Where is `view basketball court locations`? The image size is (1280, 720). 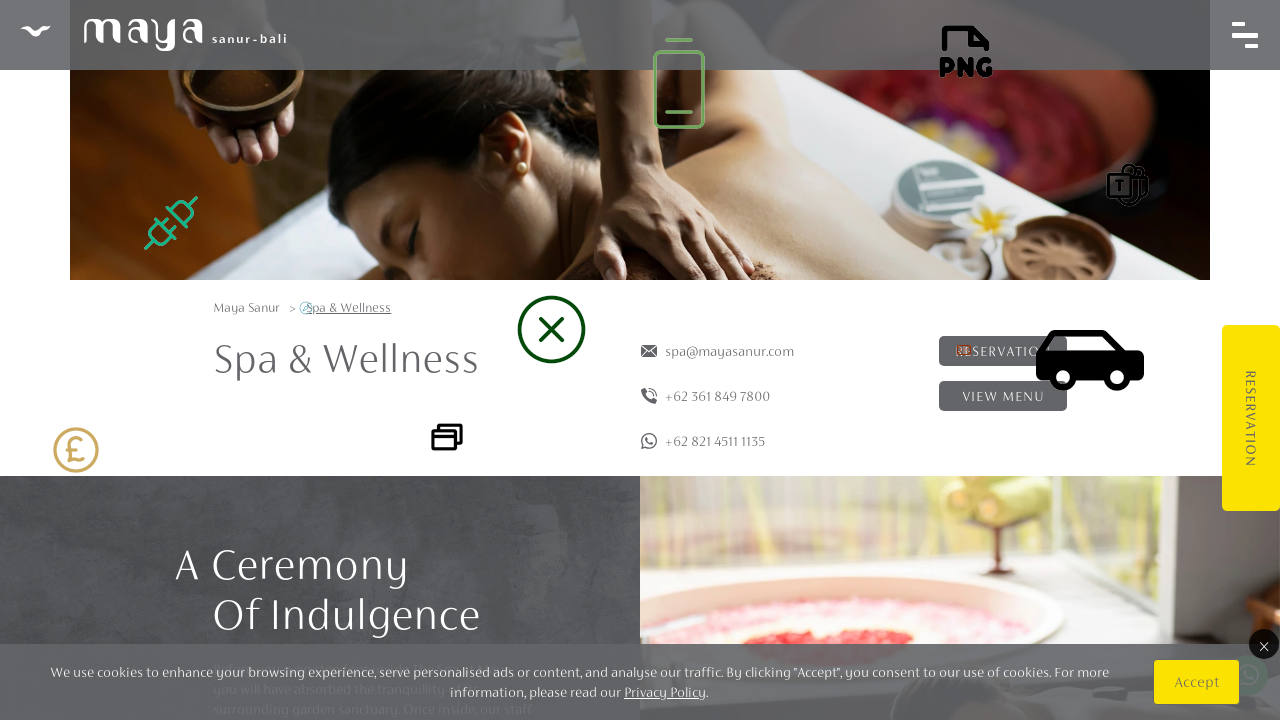 view basketball court locations is located at coordinates (964, 350).